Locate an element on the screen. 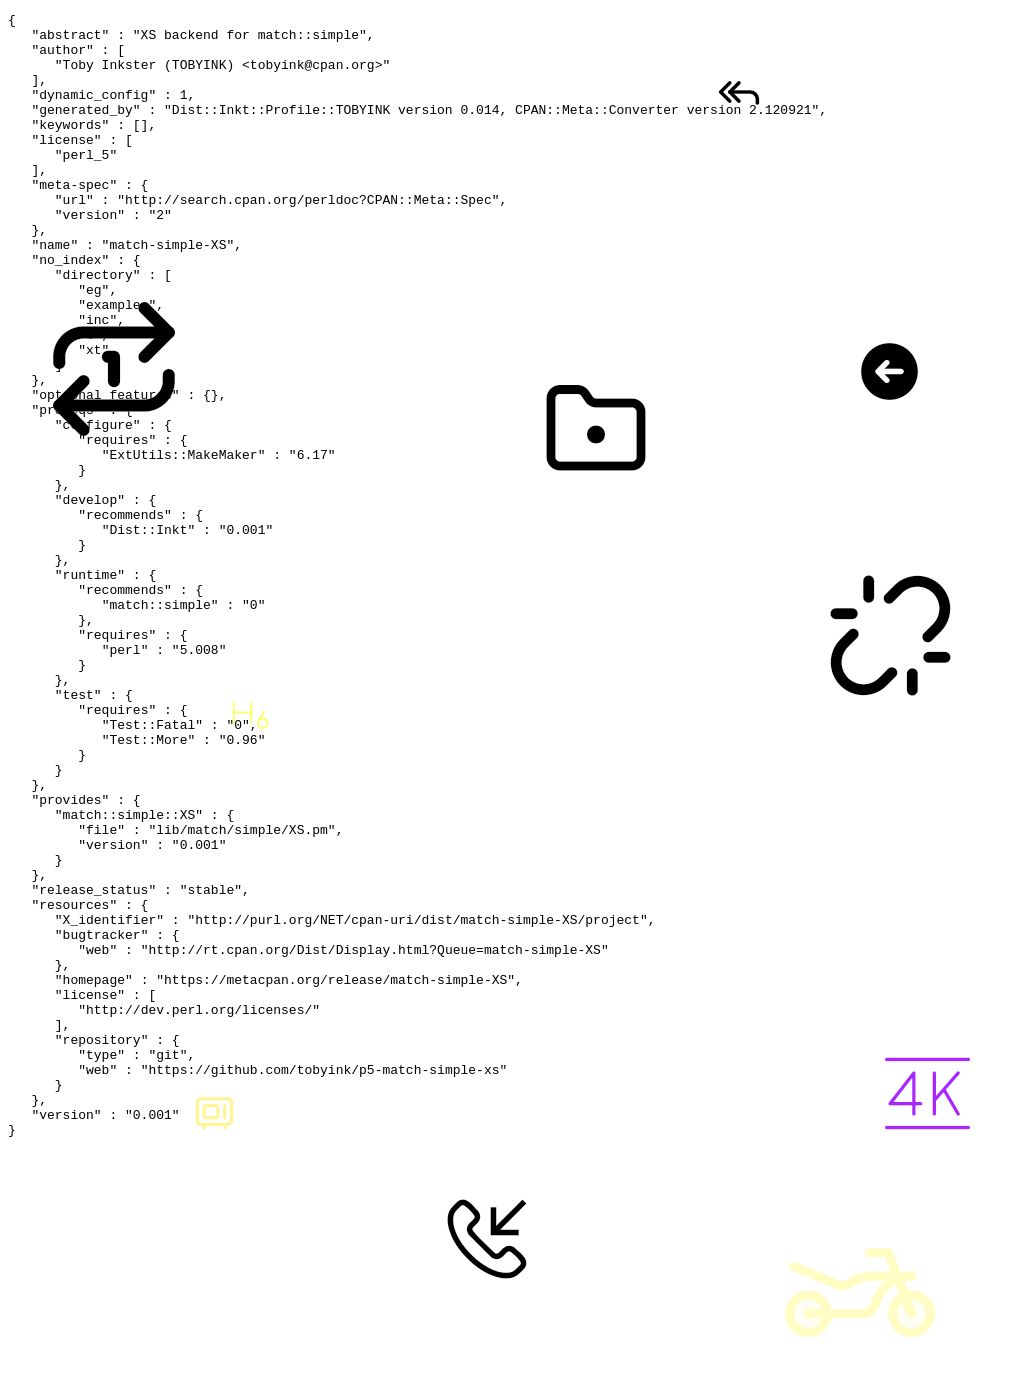 This screenshot has width=1024, height=1376. indicates an incoming call is located at coordinates (487, 1239).